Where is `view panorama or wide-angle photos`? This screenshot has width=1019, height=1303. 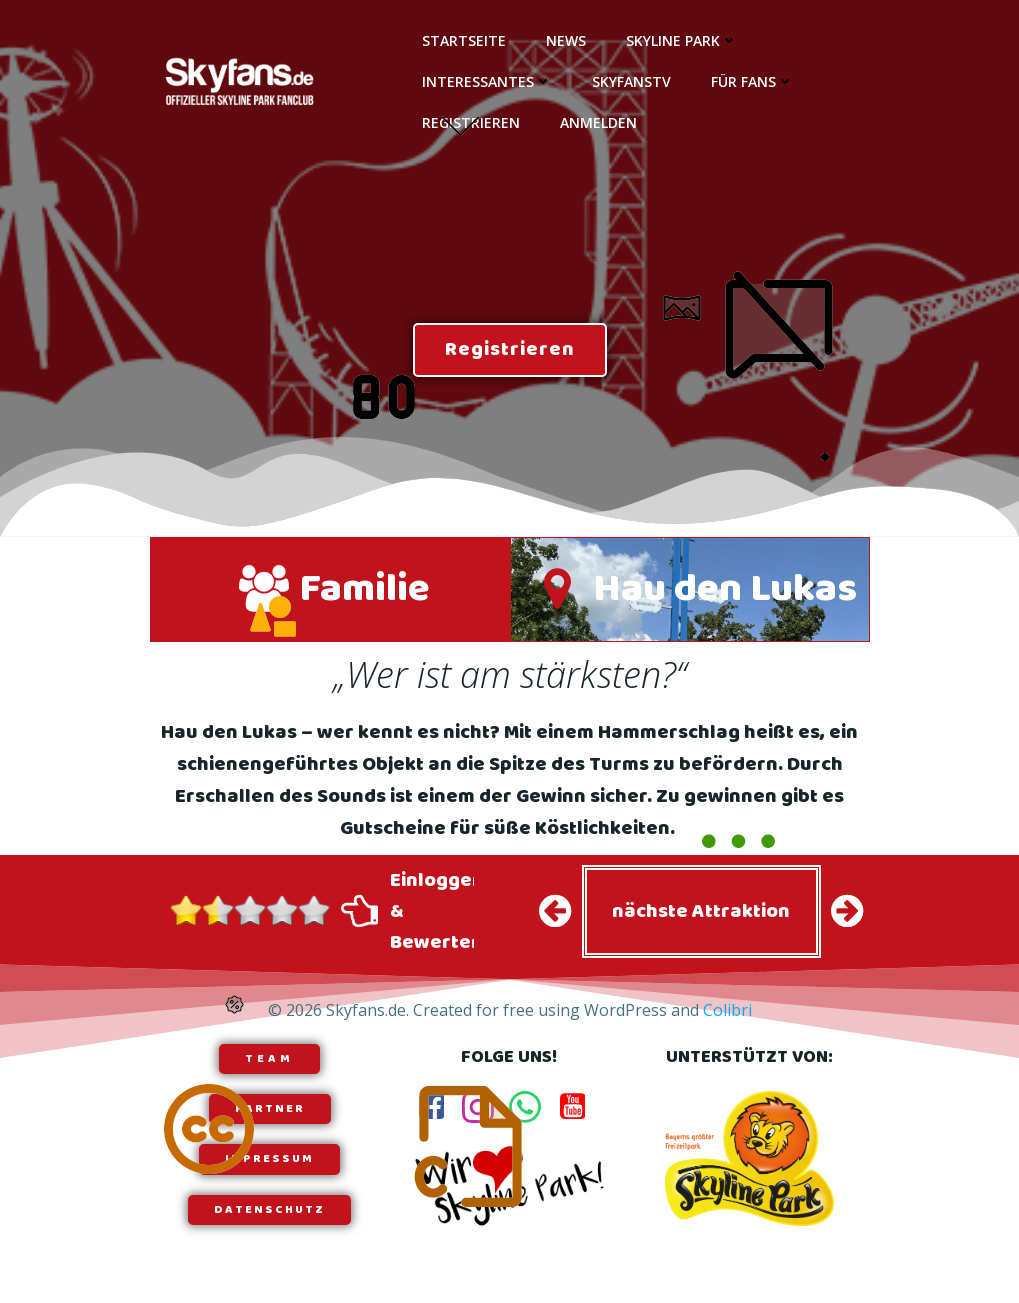
view panorama or wide-angle photos is located at coordinates (682, 308).